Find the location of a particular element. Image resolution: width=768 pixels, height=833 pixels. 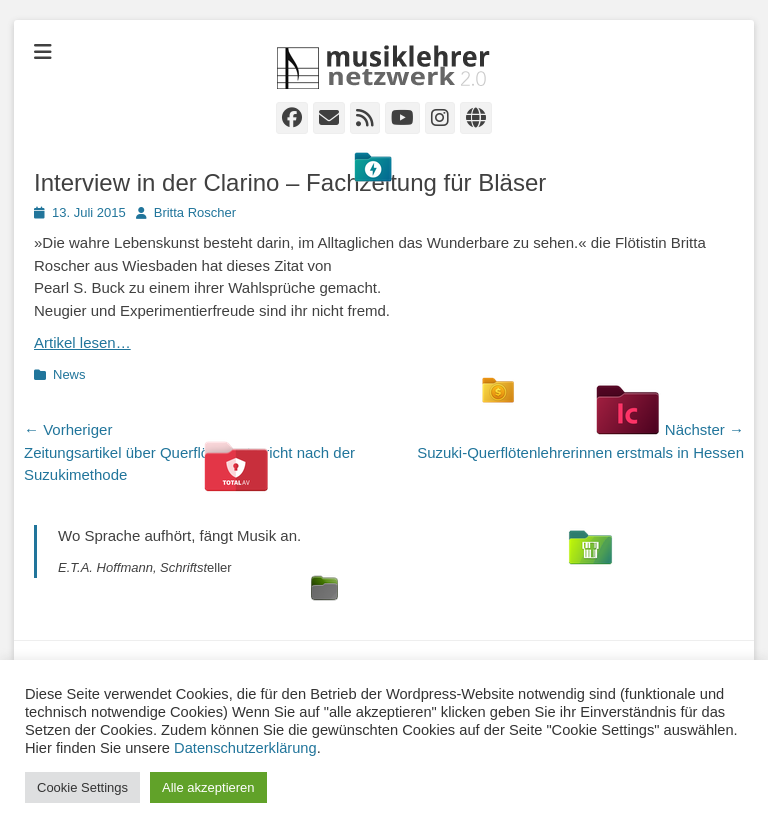

open your GameJolt games folder is located at coordinates (590, 548).